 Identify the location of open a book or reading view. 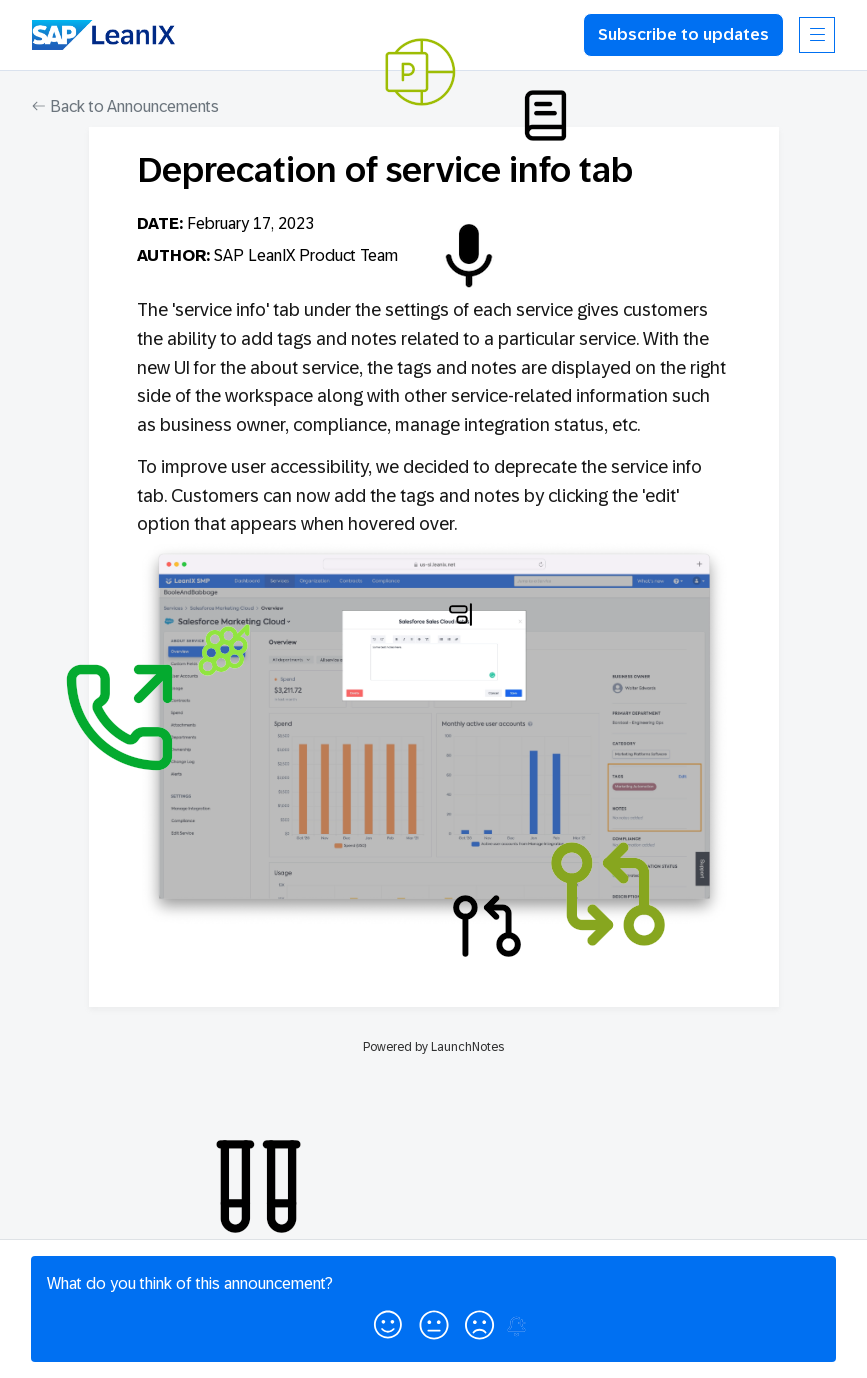
(545, 115).